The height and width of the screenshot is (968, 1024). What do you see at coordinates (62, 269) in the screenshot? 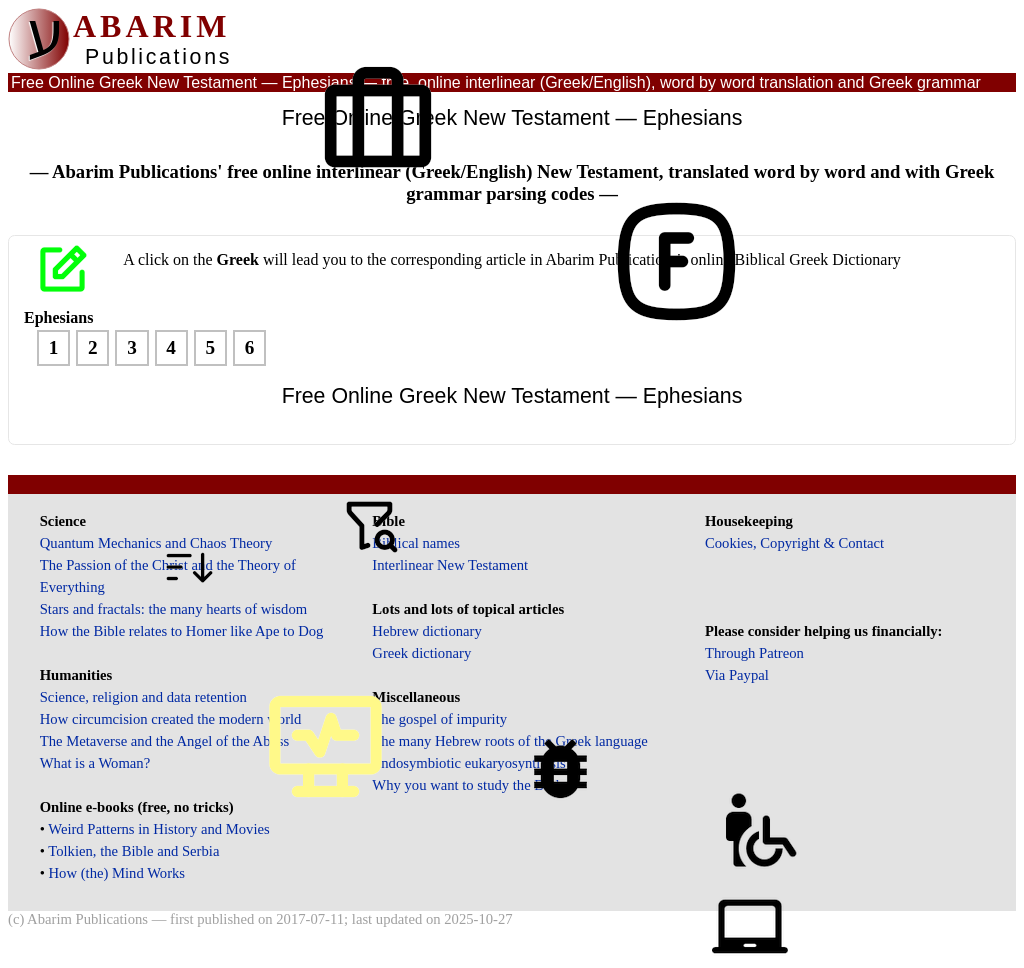
I see `create or edit a note` at bounding box center [62, 269].